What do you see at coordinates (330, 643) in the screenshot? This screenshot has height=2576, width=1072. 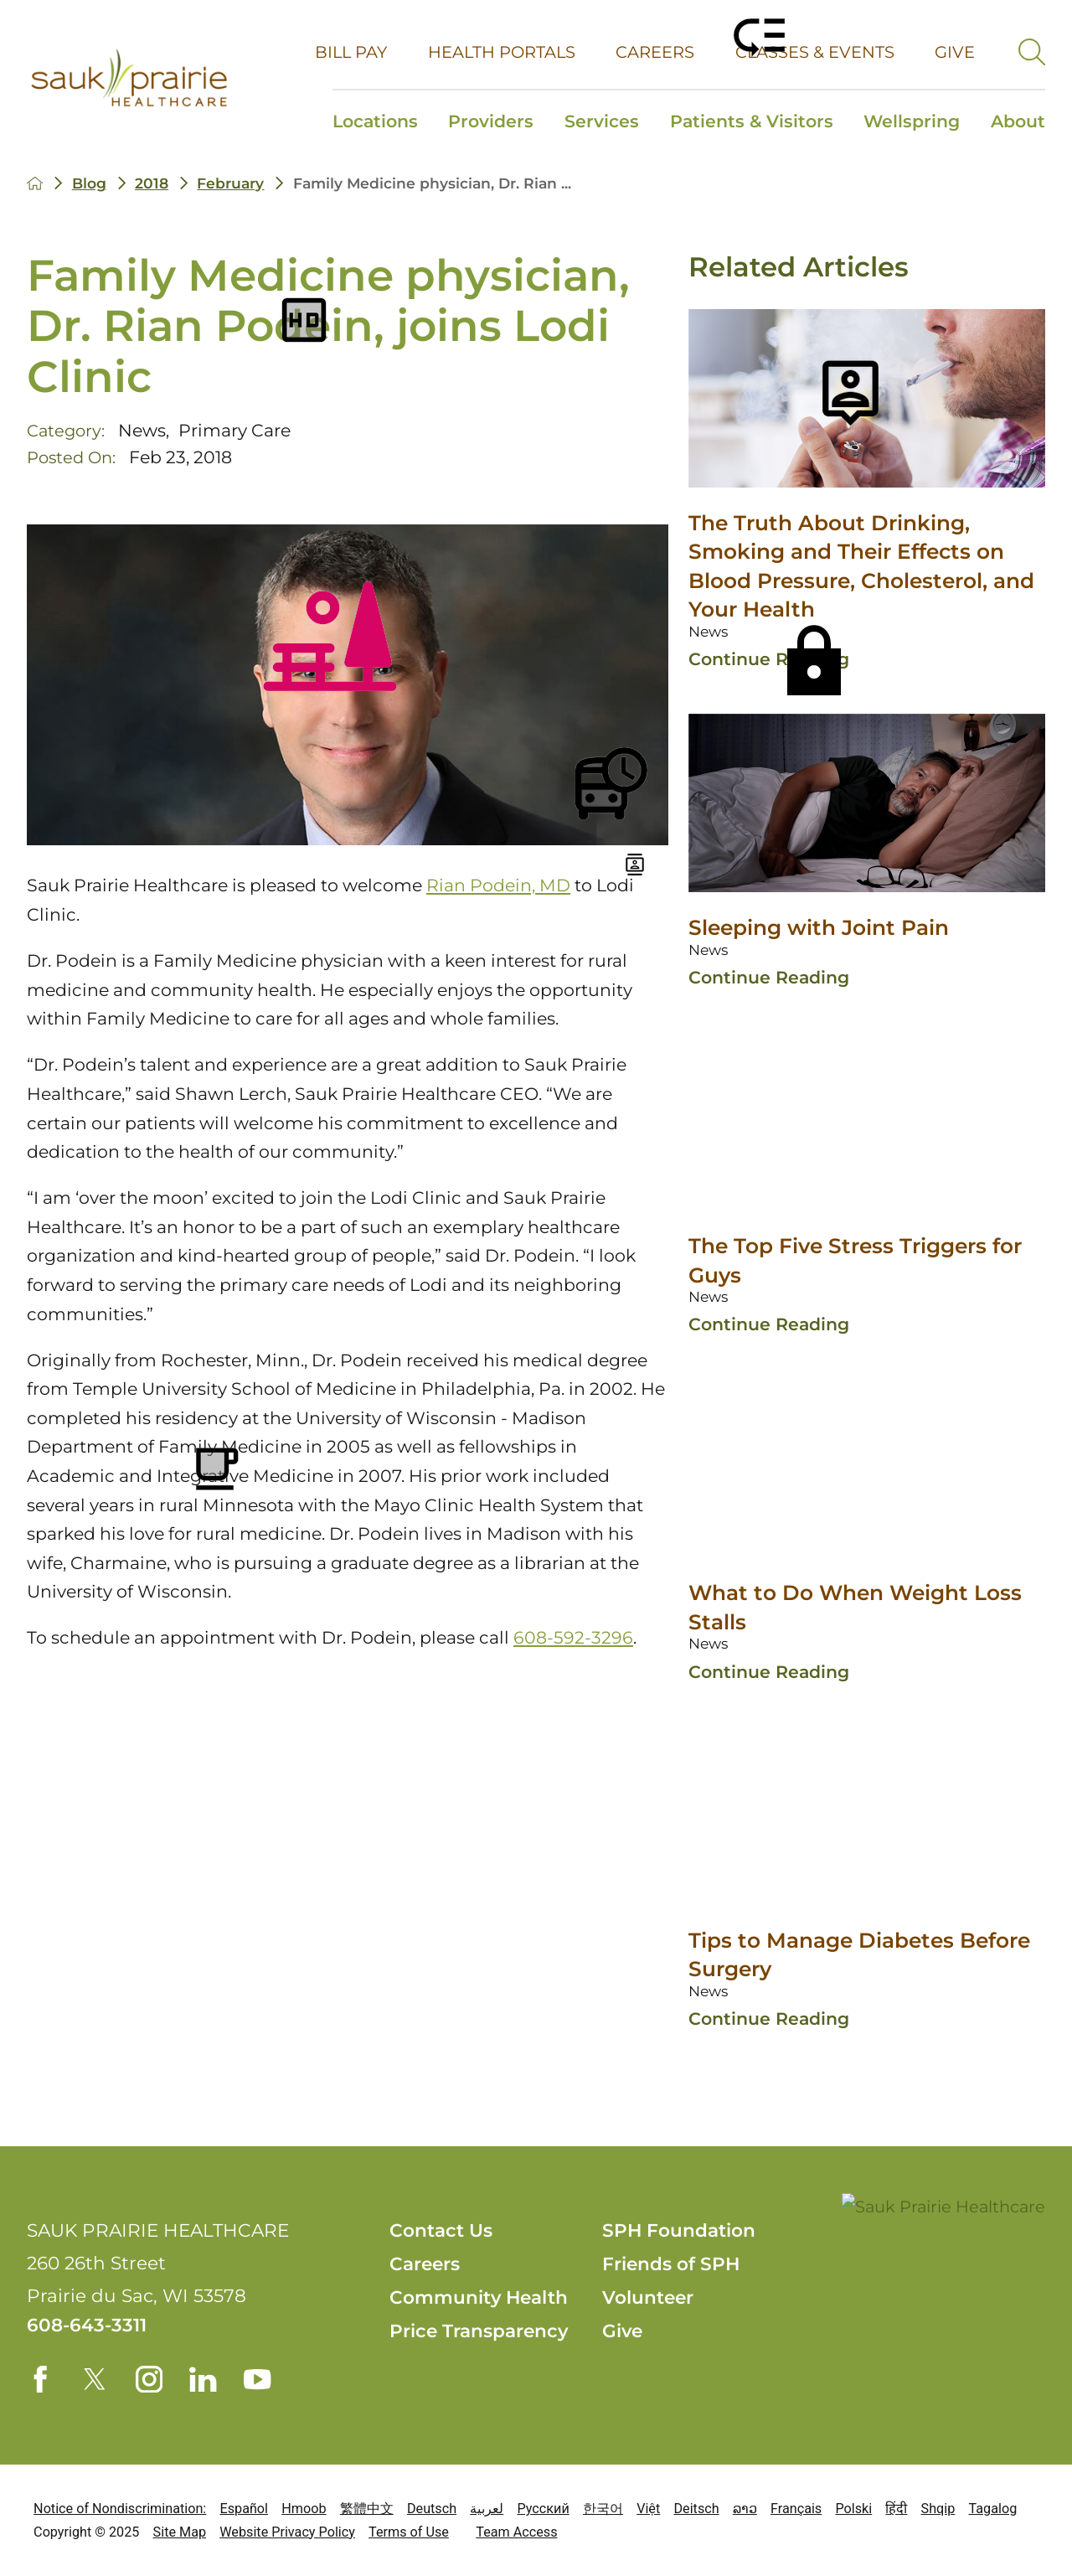 I see `view nearby parks or green spaces` at bounding box center [330, 643].